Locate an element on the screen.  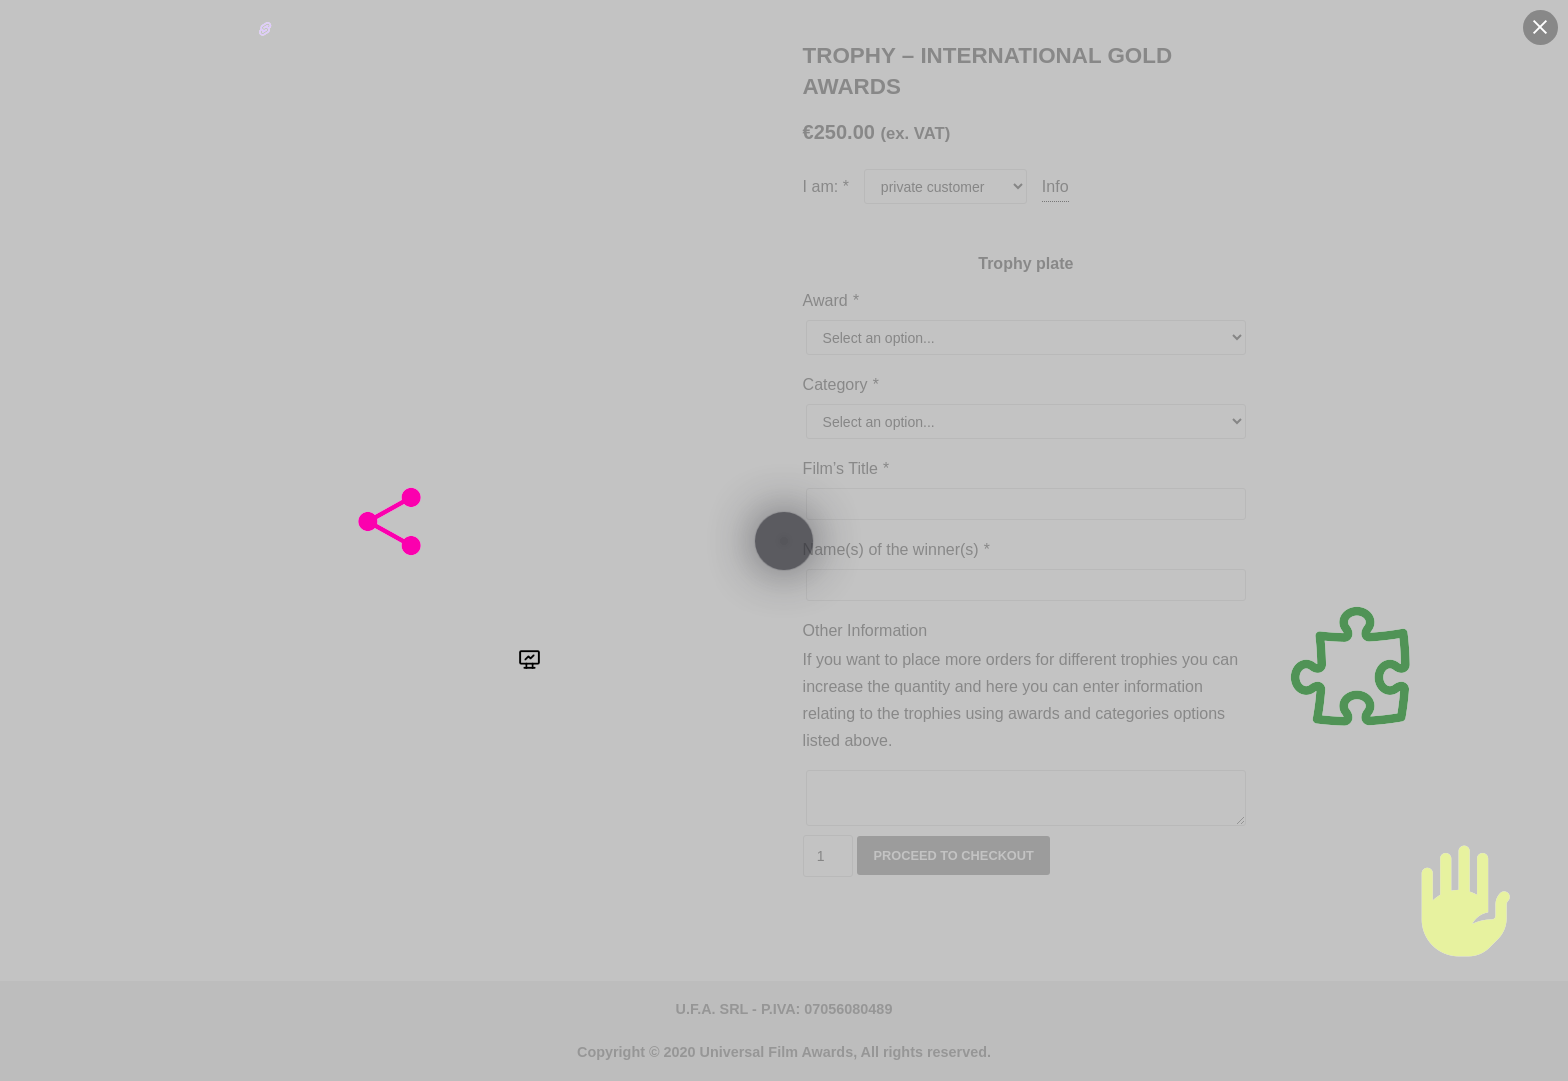
access plugins or extensions is located at coordinates (1352, 668).